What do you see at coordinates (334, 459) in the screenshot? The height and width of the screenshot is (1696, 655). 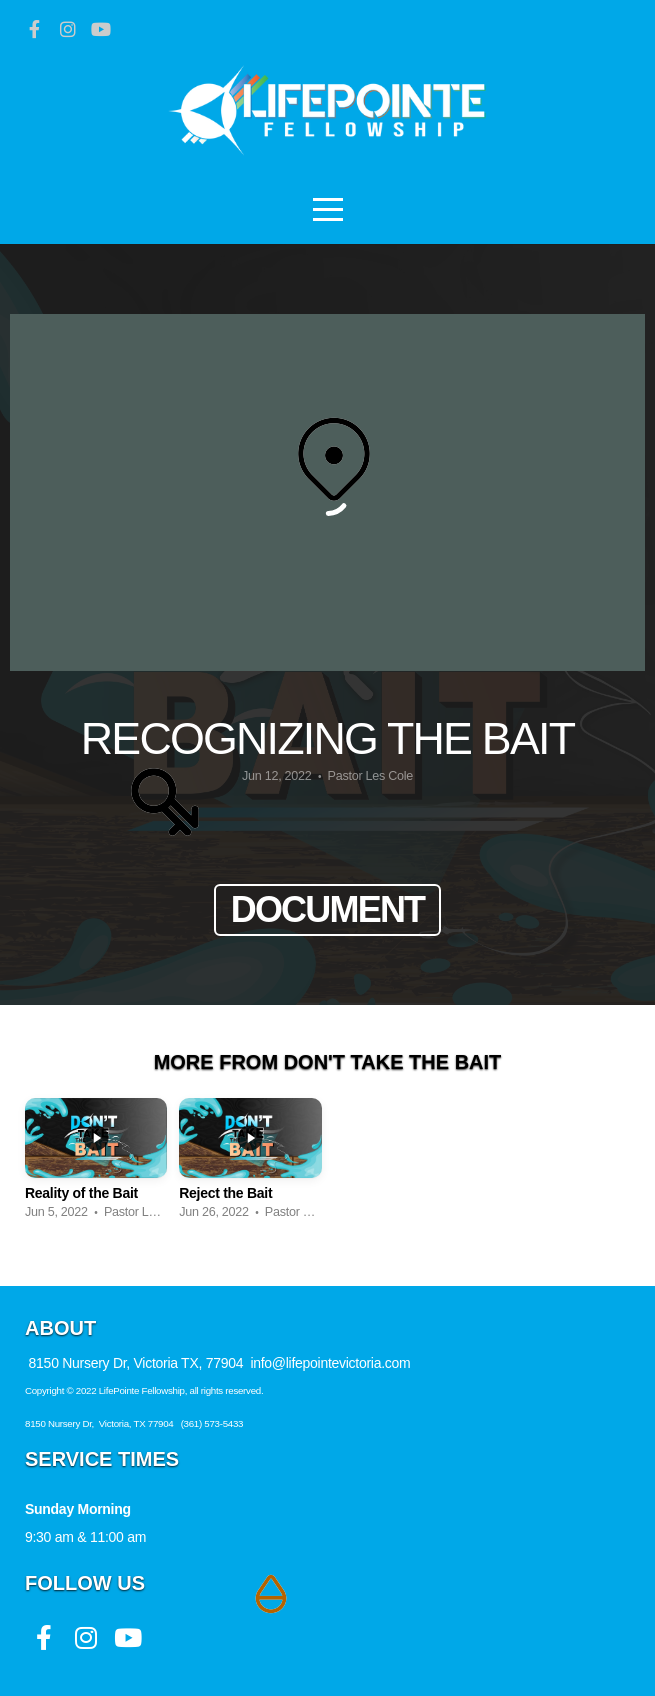 I see `view location on map` at bounding box center [334, 459].